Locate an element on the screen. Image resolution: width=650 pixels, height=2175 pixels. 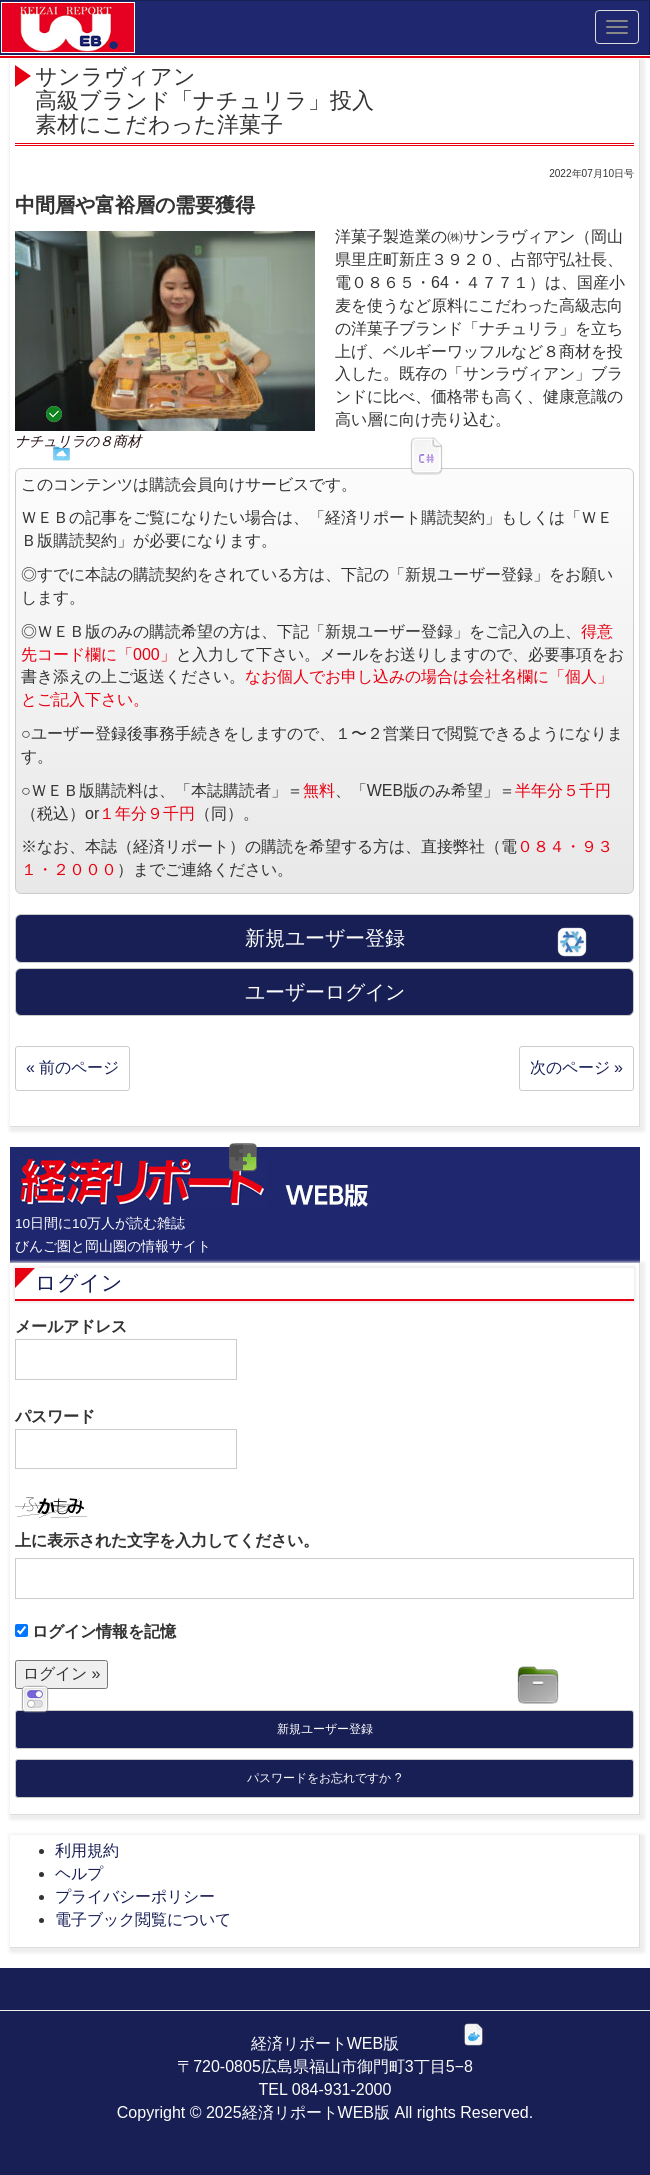
open nixos configuration or settings is located at coordinates (572, 942).